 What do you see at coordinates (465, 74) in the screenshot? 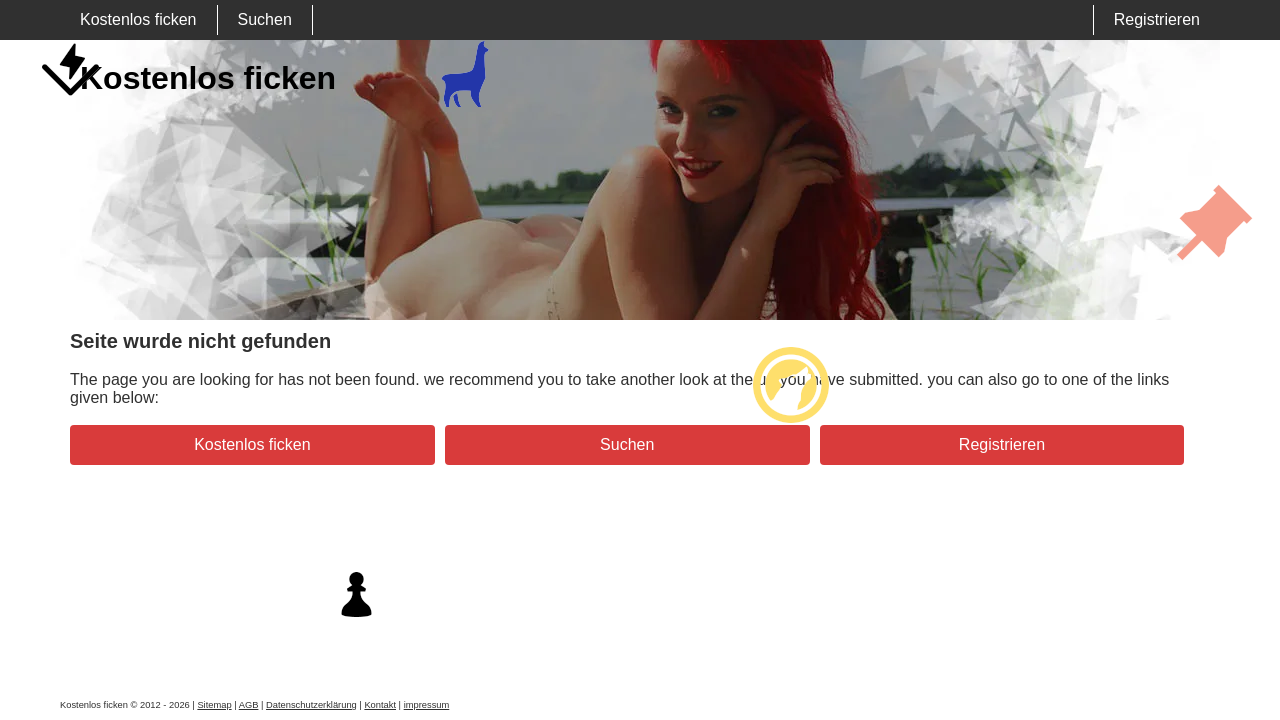
I see `tina cms logo` at bounding box center [465, 74].